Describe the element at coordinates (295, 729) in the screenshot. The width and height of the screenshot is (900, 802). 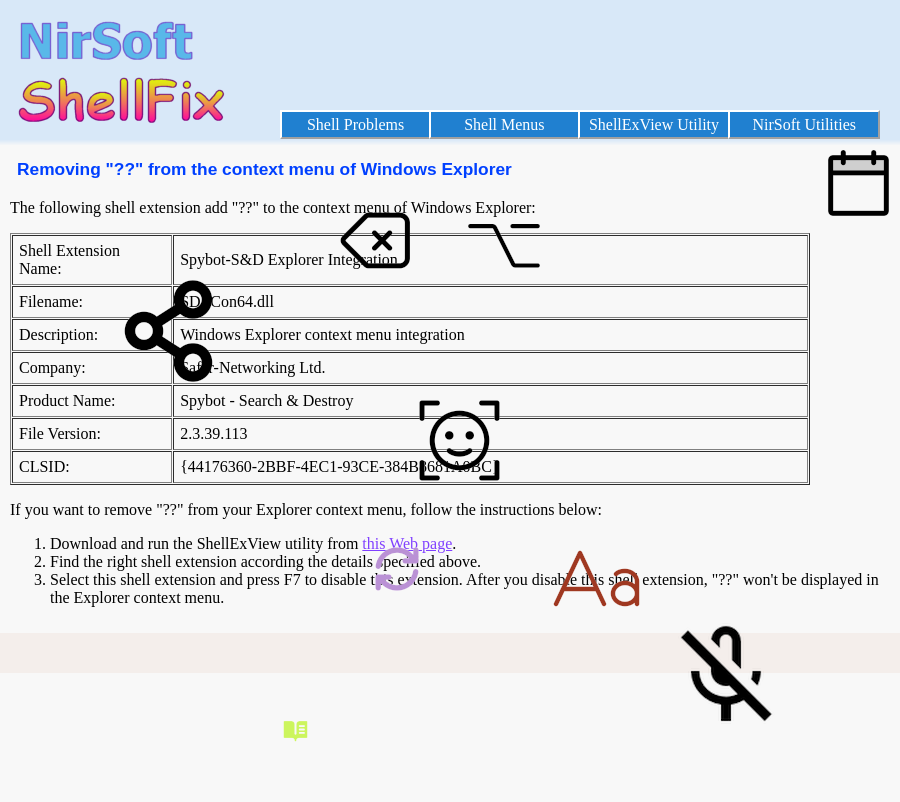
I see `open reading mode or e-reader` at that location.